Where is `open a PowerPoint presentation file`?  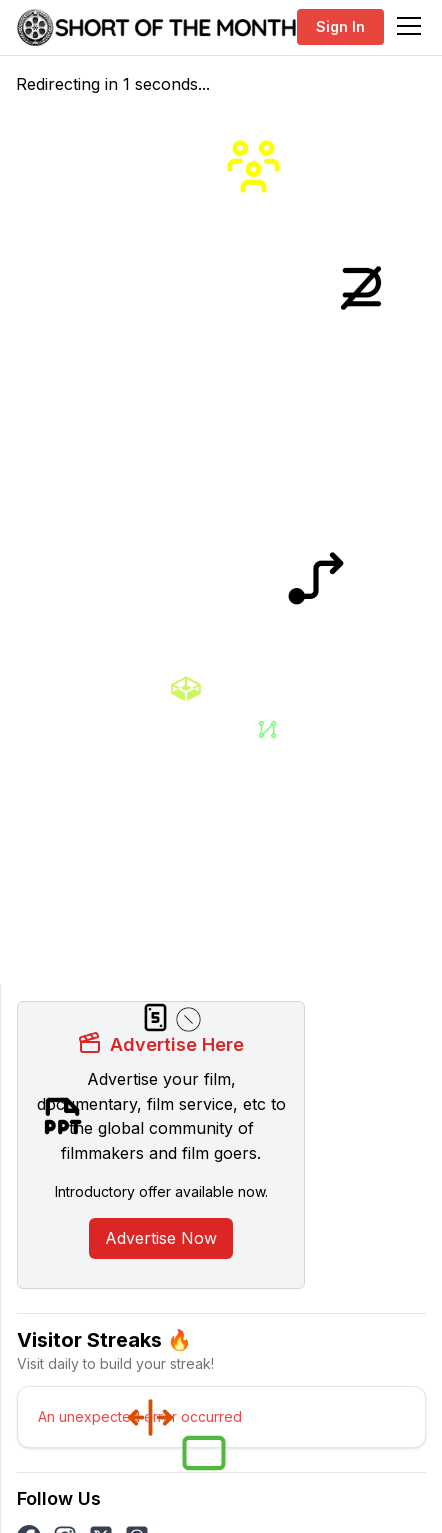
open a PowerPoint presentation file is located at coordinates (62, 1117).